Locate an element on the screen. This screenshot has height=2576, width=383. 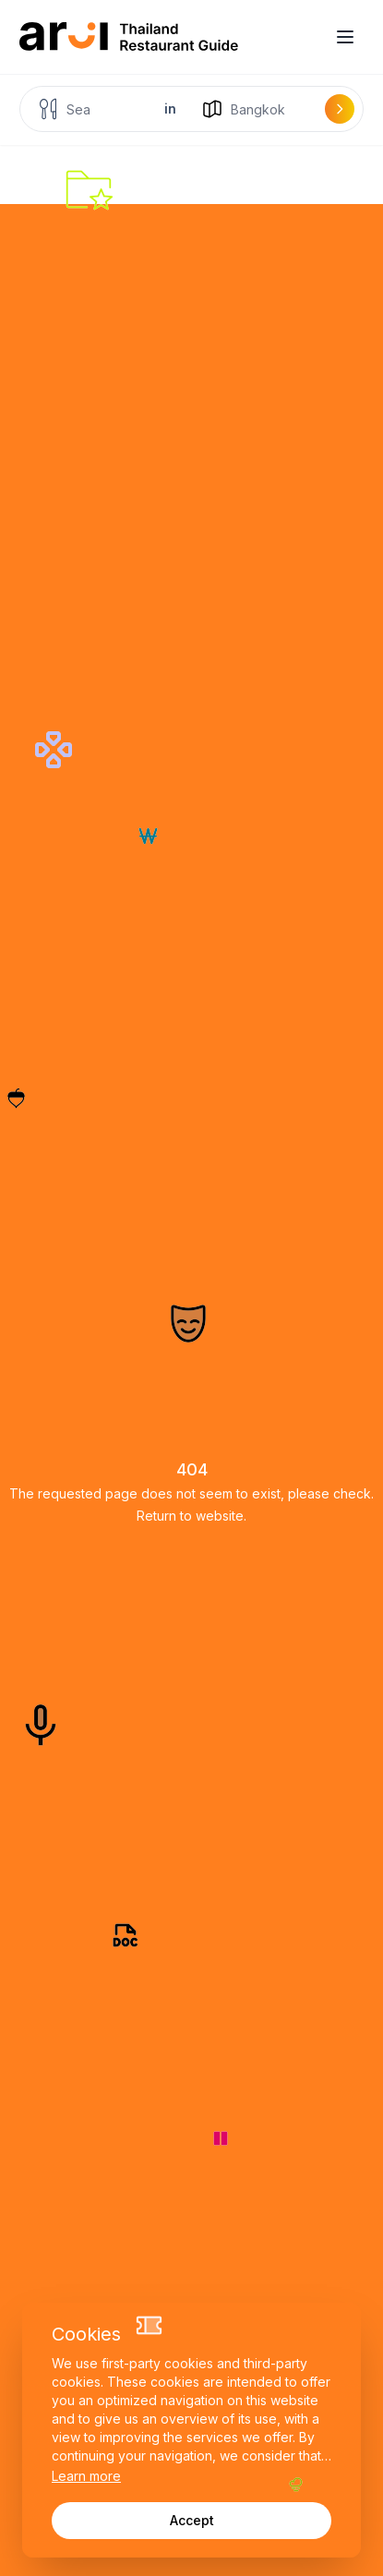
switch to two-column layout is located at coordinates (221, 2138).